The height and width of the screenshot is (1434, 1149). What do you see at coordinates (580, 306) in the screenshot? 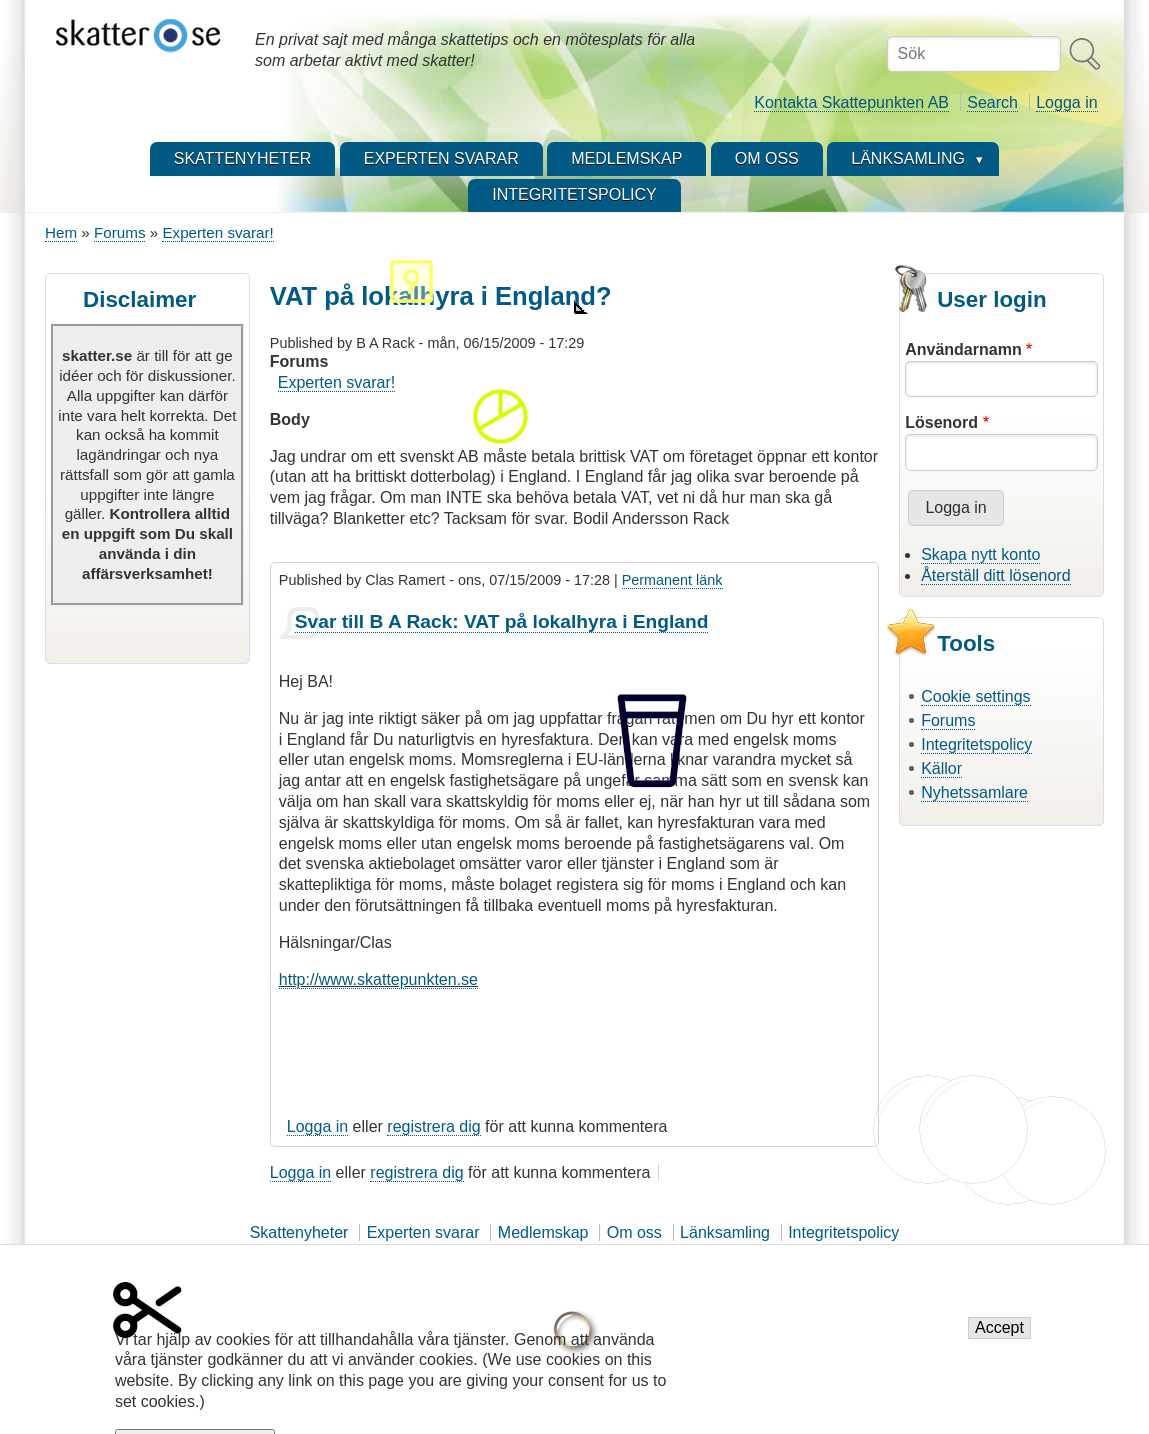
I see `measure dimensions or square footage` at bounding box center [580, 306].